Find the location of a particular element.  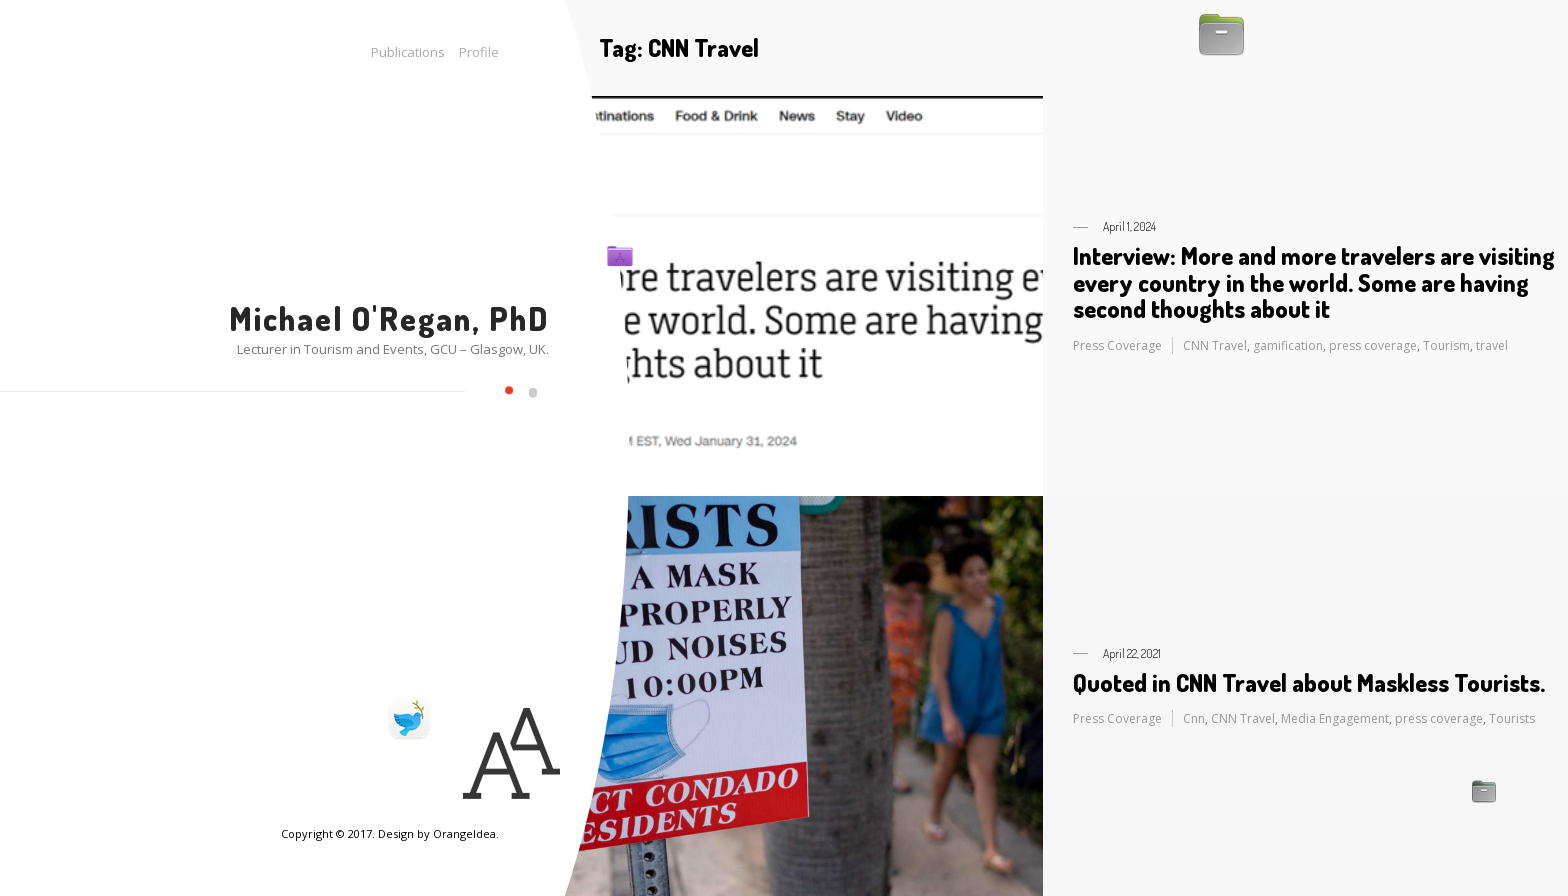

access font settings and typography options is located at coordinates (511, 756).